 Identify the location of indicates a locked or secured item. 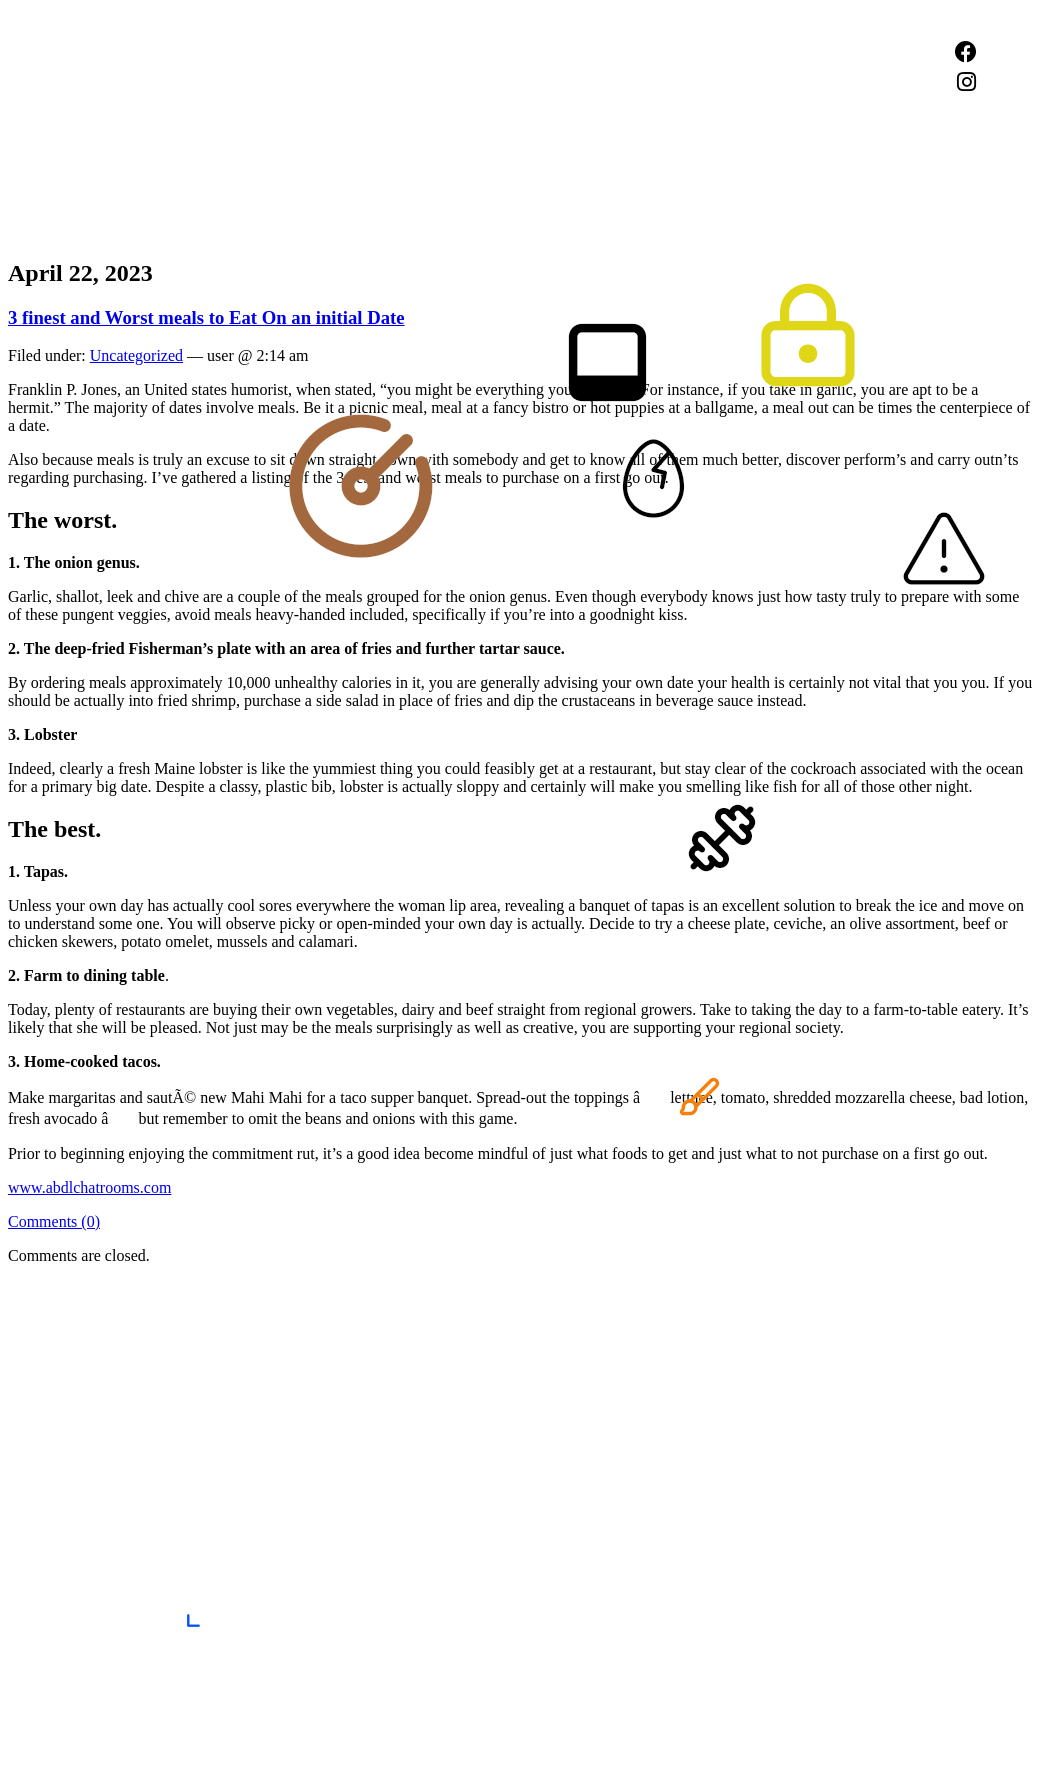
(808, 335).